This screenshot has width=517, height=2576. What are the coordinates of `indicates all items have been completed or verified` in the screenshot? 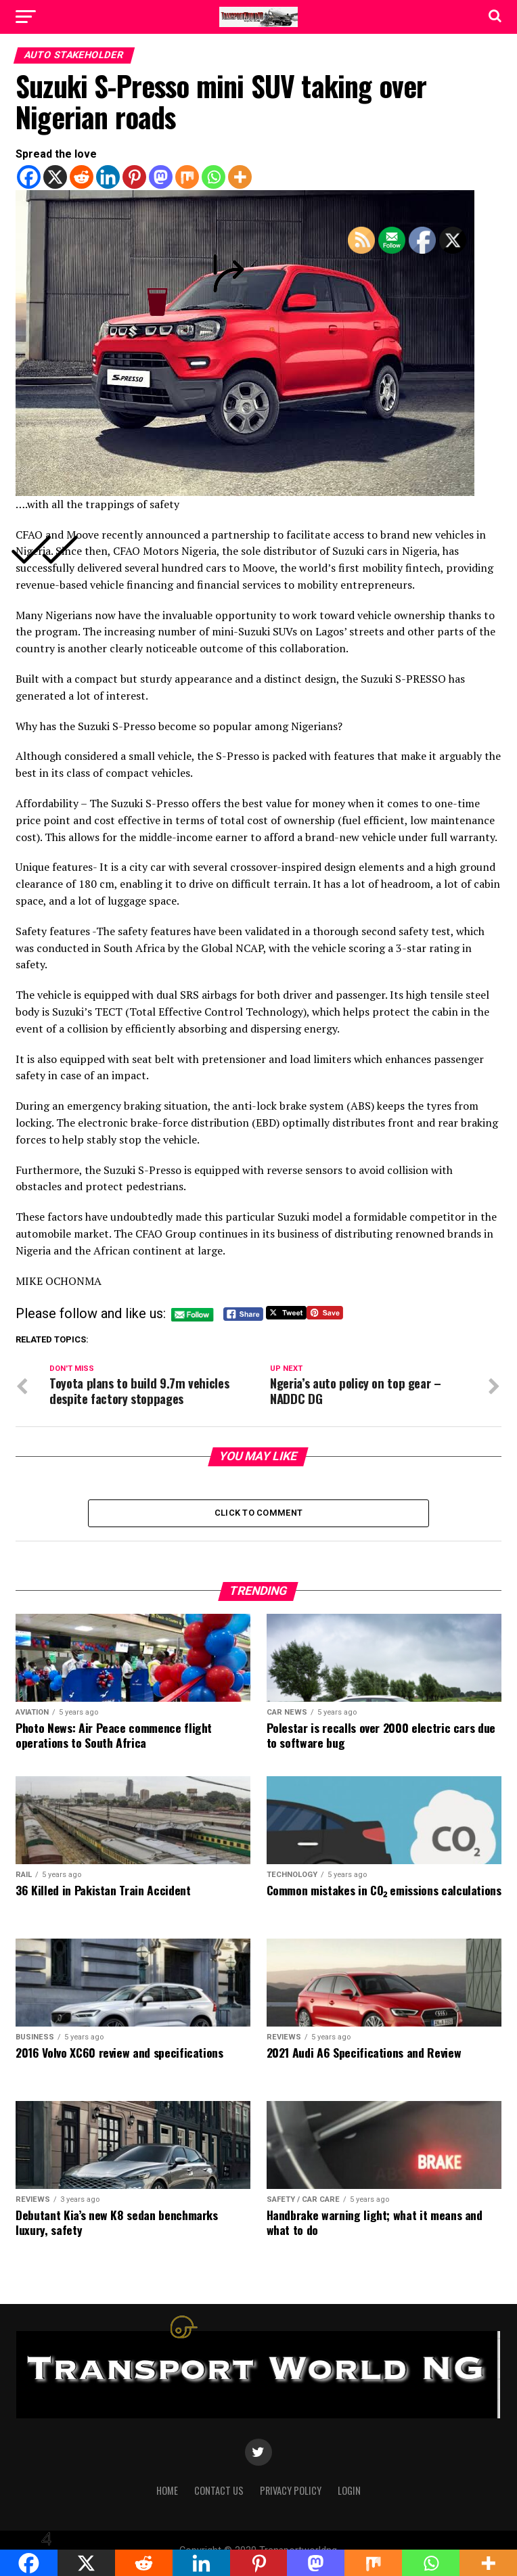 It's located at (45, 551).